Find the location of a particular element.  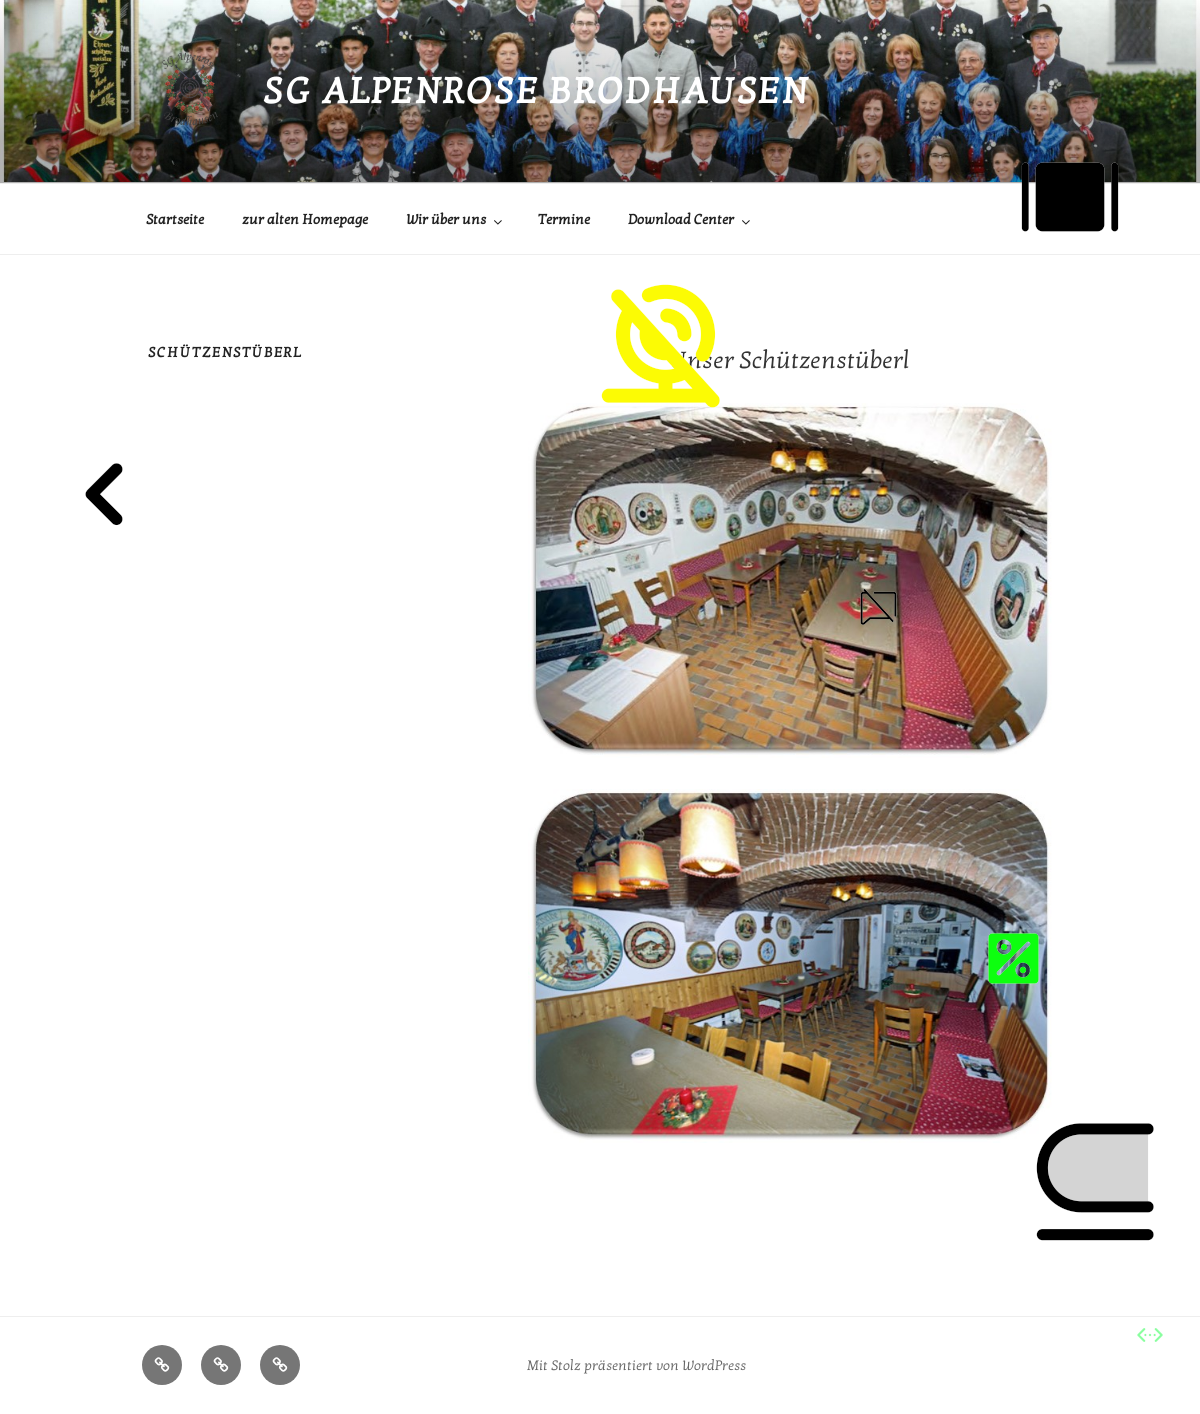

mute or disable chat notifications is located at coordinates (878, 605).